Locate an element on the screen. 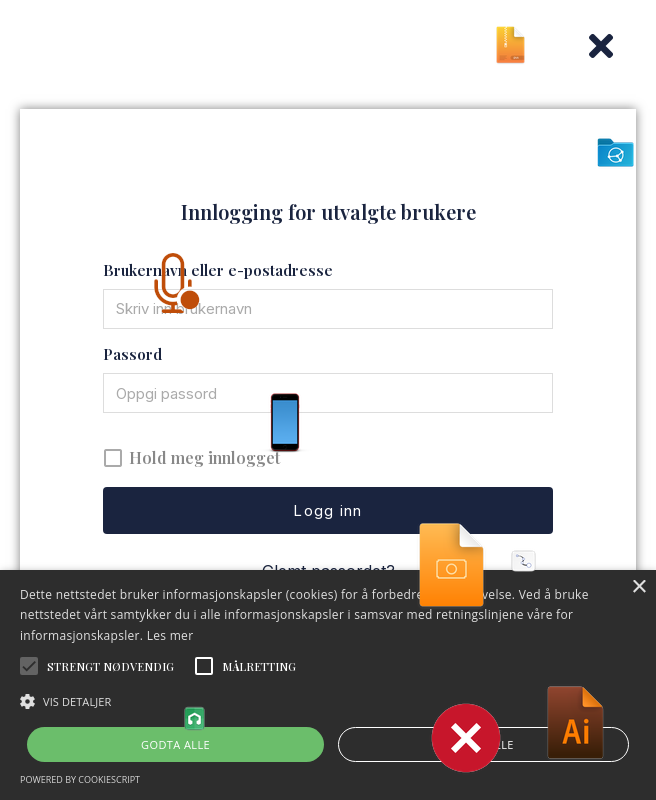  a sketchbook or graphics file is located at coordinates (451, 566).